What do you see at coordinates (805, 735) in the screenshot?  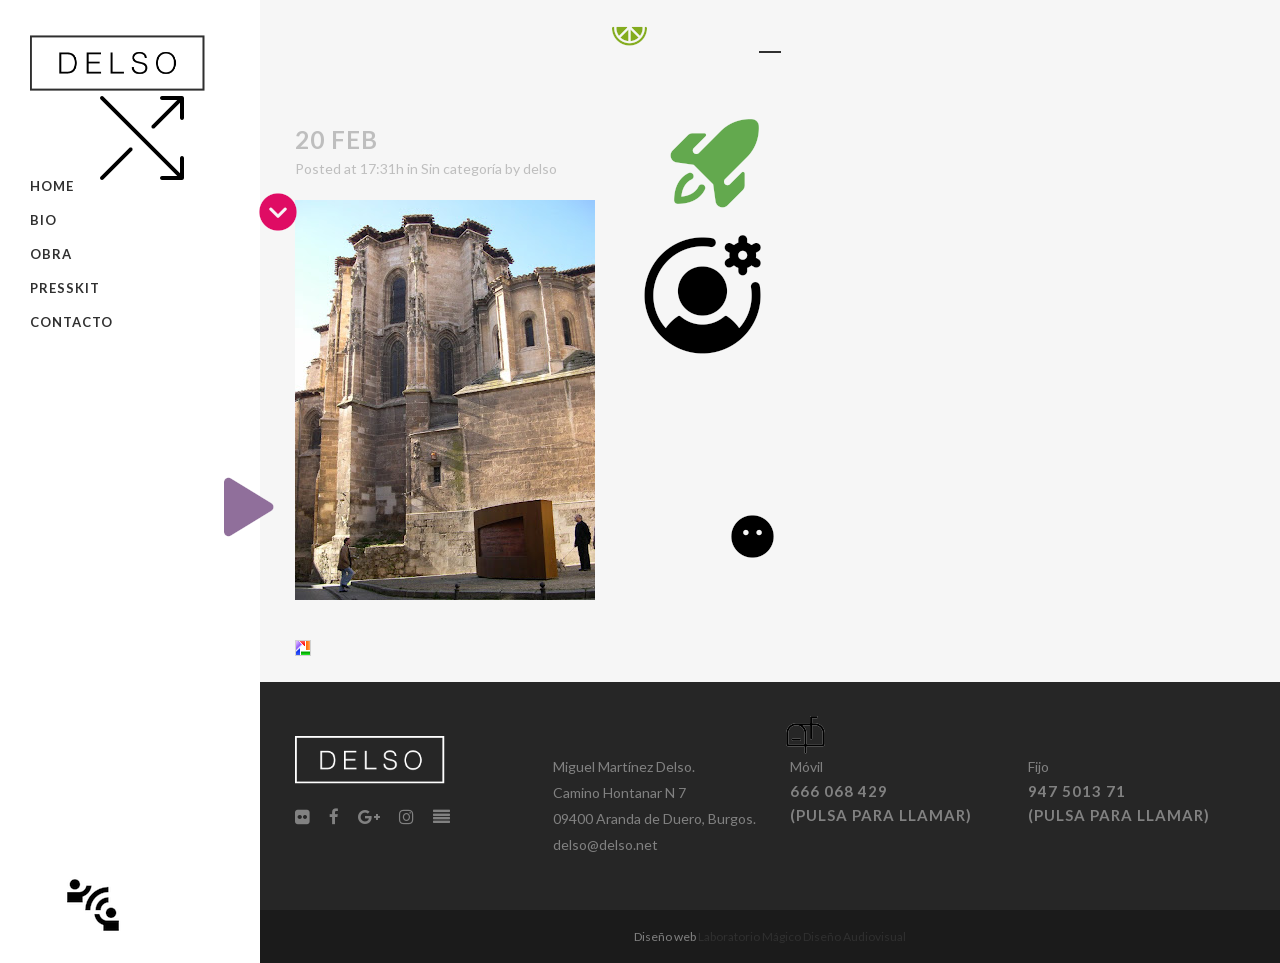 I see `access your mailbox or inbox` at bounding box center [805, 735].